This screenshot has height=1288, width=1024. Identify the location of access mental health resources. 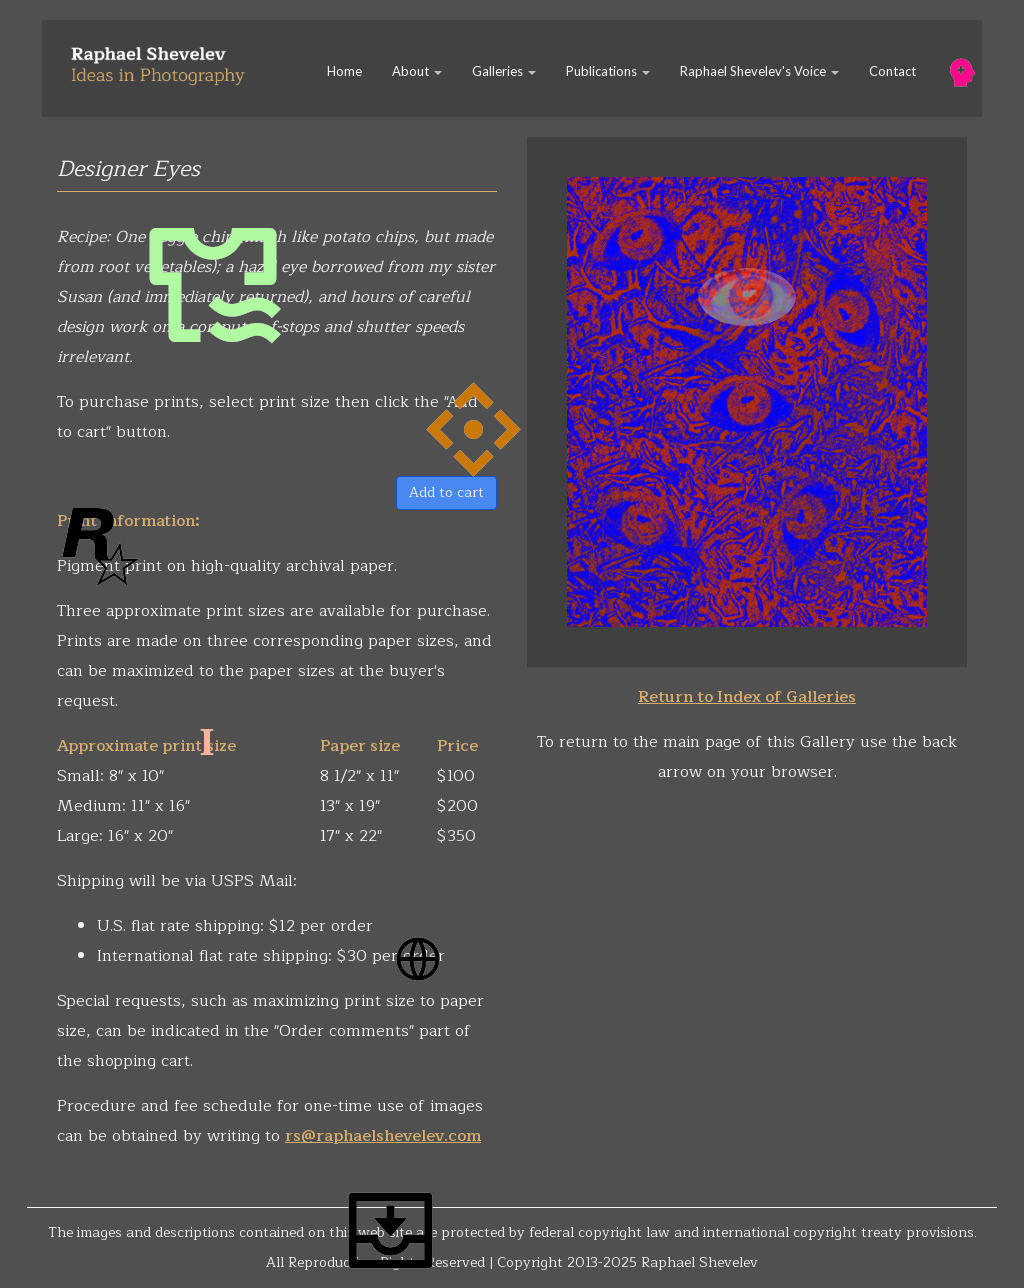
(962, 72).